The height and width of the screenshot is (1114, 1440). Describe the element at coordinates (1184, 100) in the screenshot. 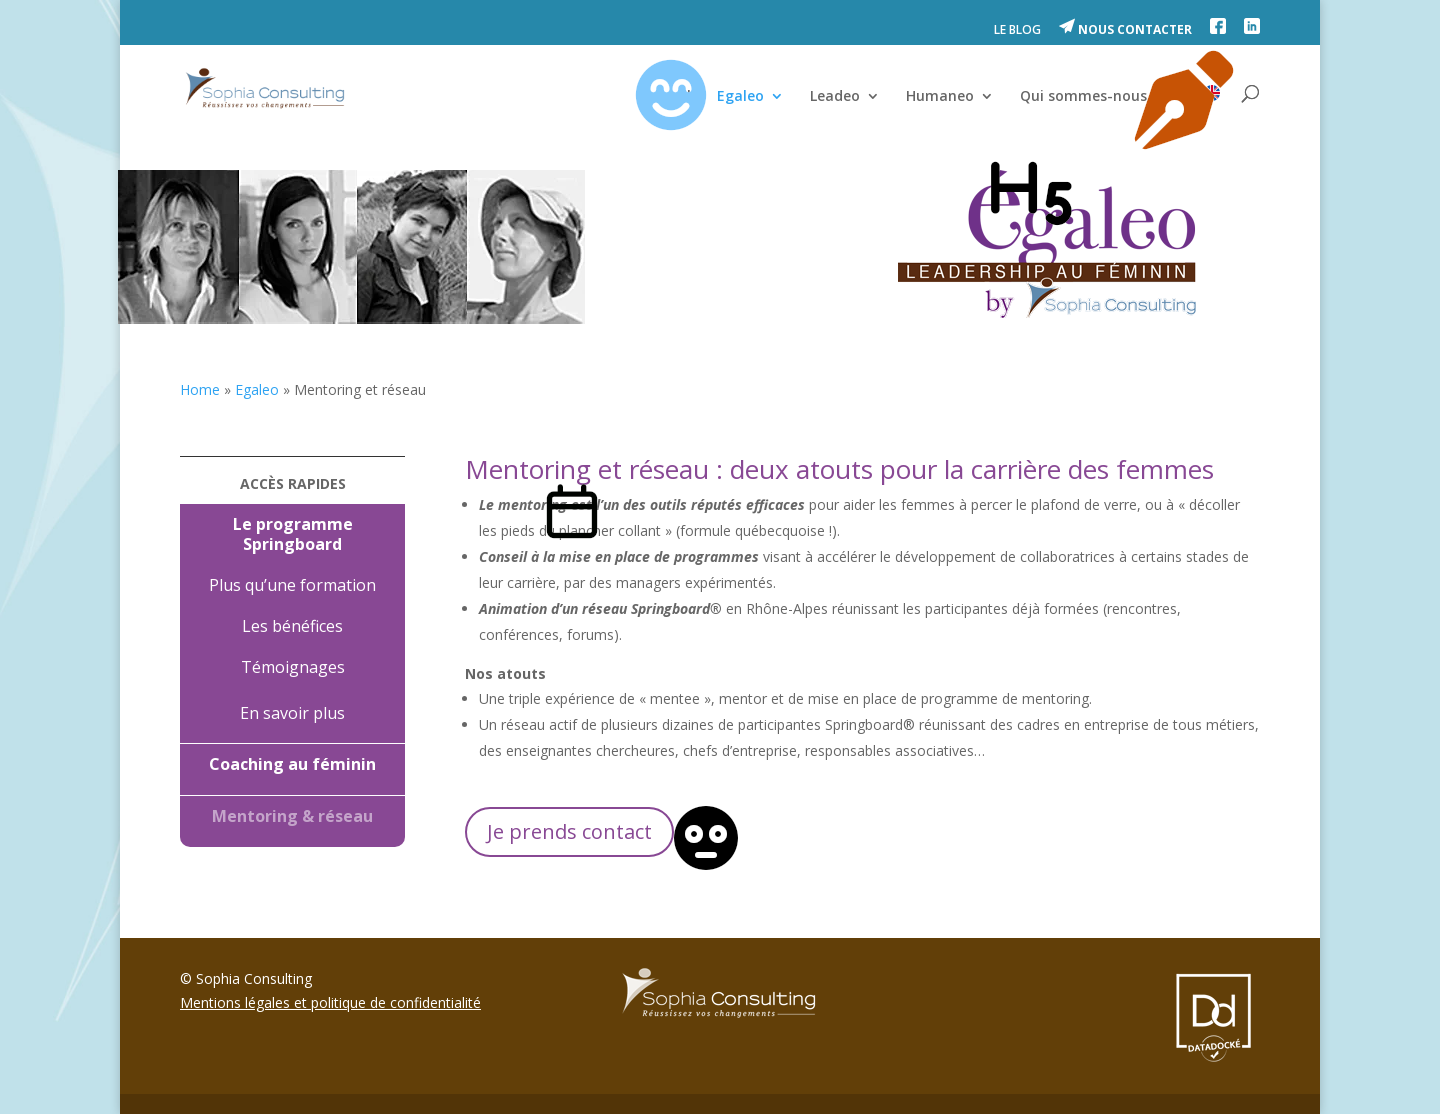

I see `access writing or editing tools` at that location.